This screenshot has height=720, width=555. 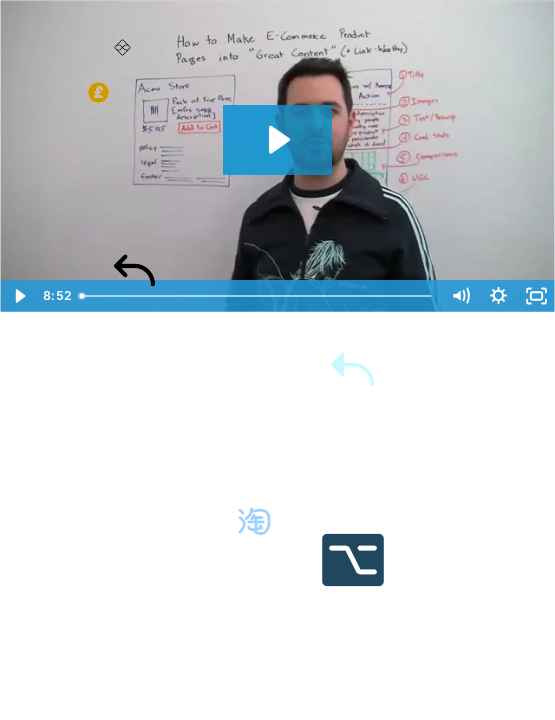 What do you see at coordinates (353, 560) in the screenshot?
I see `keyboard option/alt key symbol` at bounding box center [353, 560].